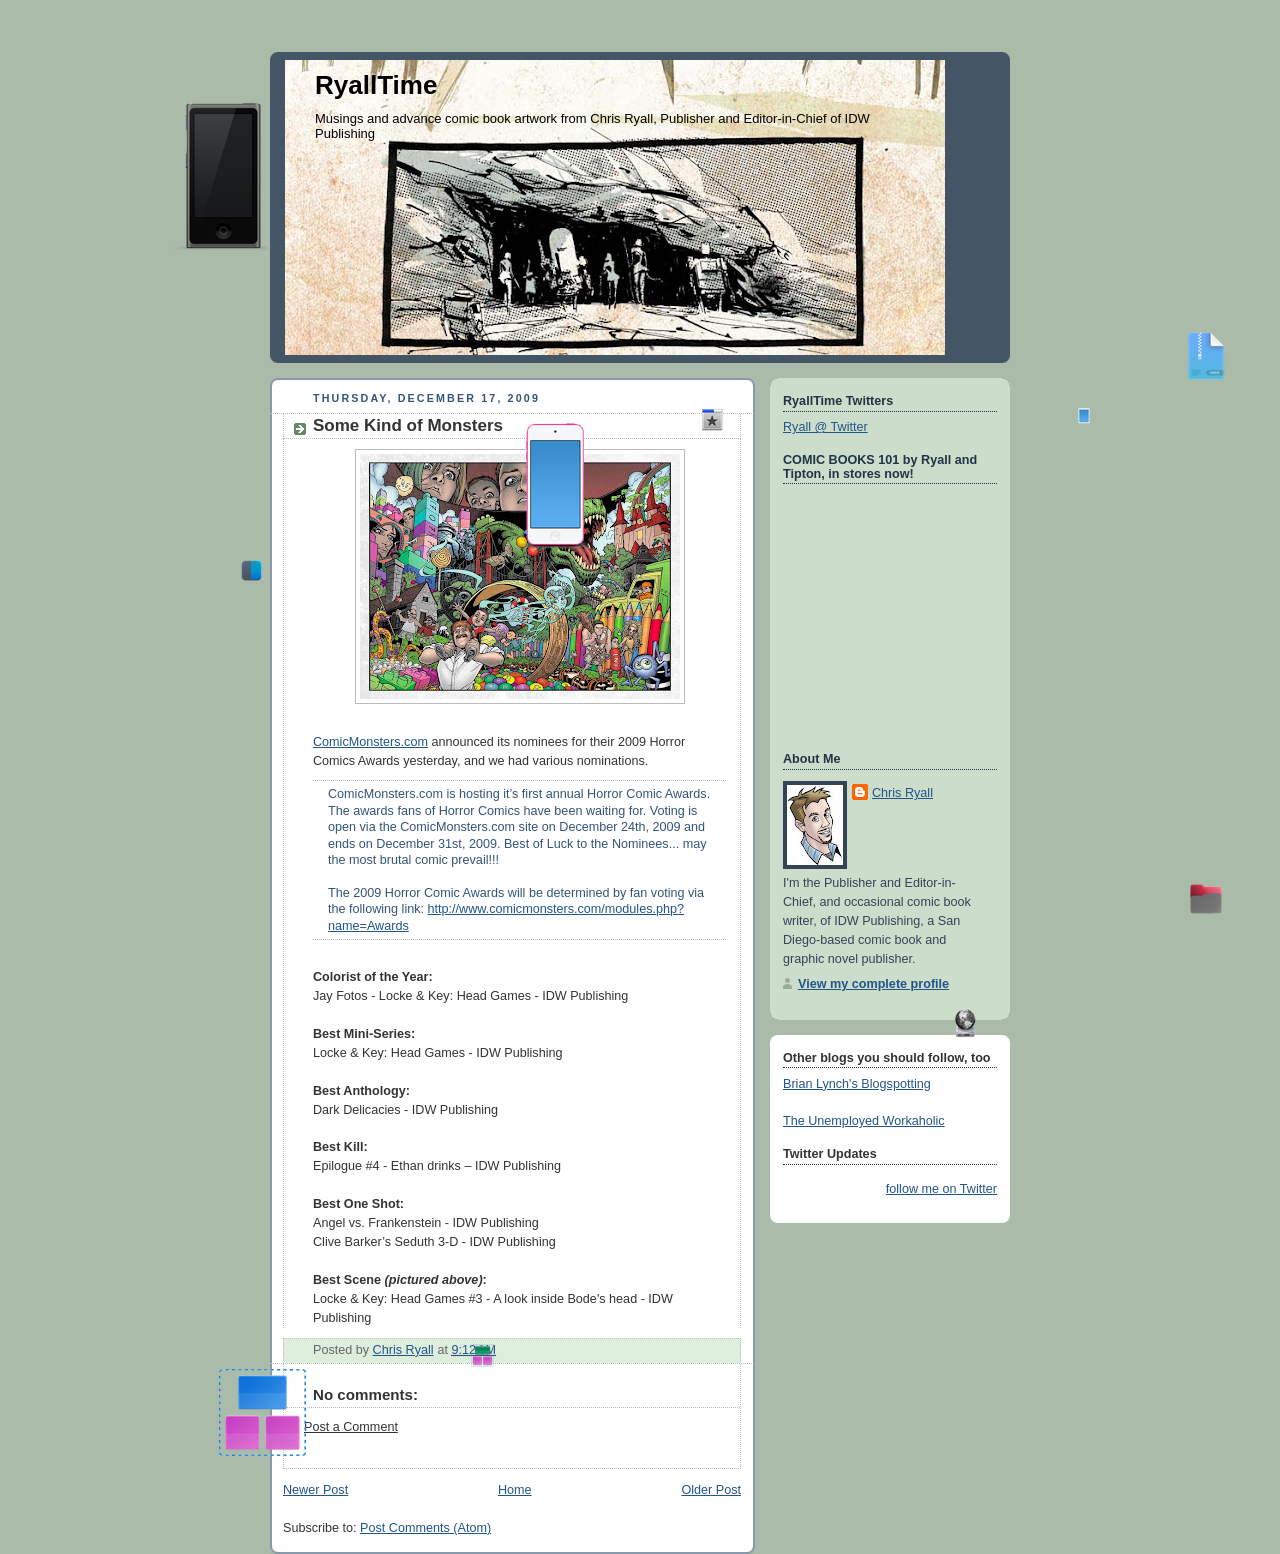 The width and height of the screenshot is (1280, 1554). What do you see at coordinates (555, 486) in the screenshot?
I see `iPod Touch device connected` at bounding box center [555, 486].